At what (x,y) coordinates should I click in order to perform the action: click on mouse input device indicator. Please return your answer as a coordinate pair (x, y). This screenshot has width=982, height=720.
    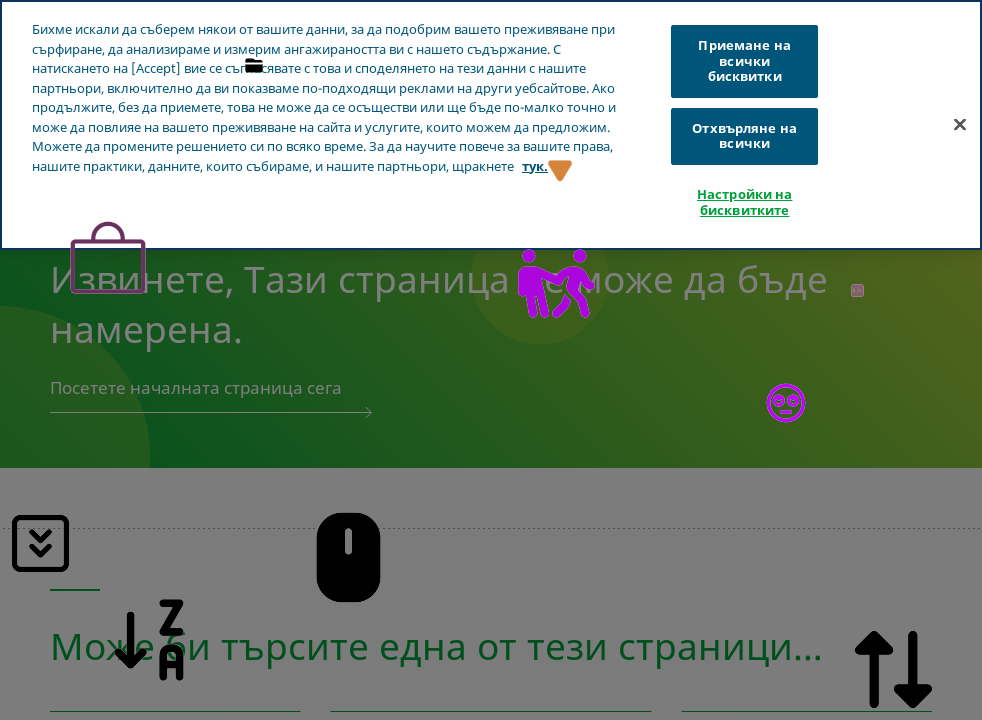
    Looking at the image, I should click on (348, 557).